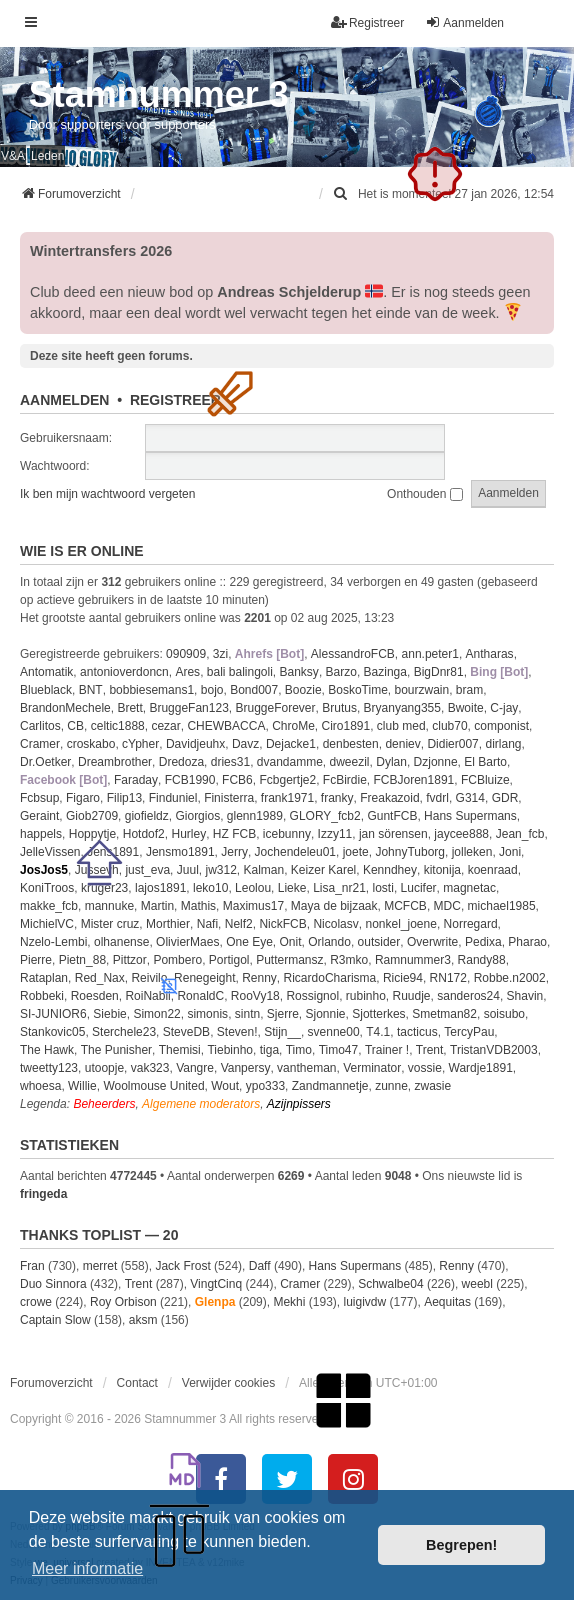 The image size is (574, 1600). What do you see at coordinates (99, 864) in the screenshot?
I see `upload a file or document` at bounding box center [99, 864].